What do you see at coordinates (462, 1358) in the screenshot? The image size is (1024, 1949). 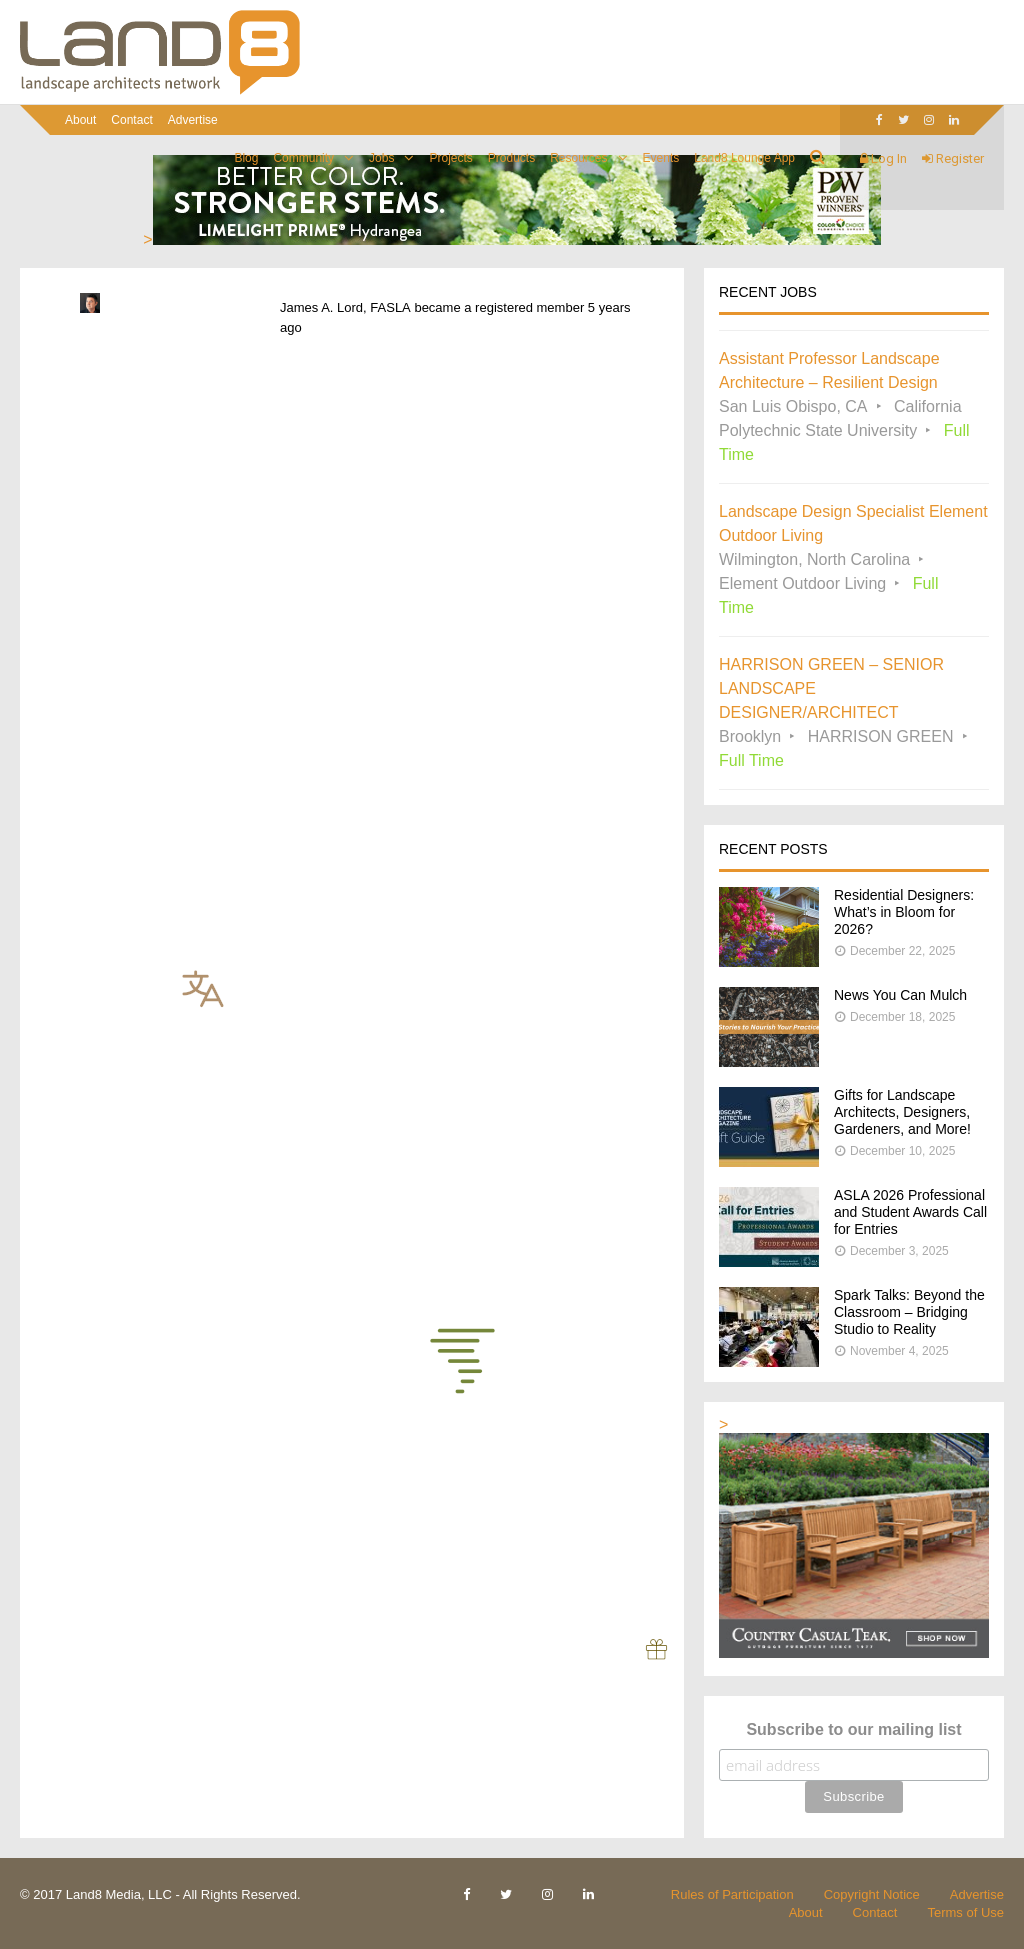 I see `indicates severe weather alert or tornado warning` at bounding box center [462, 1358].